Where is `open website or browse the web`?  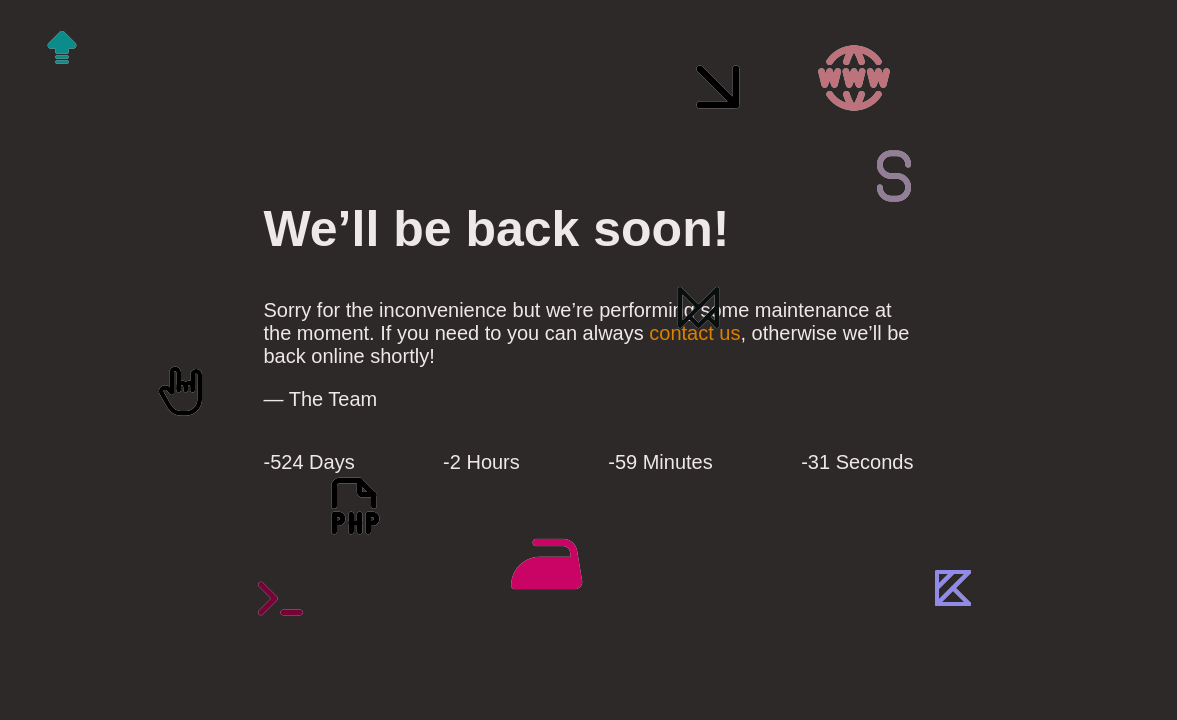
open website or browse the web is located at coordinates (854, 78).